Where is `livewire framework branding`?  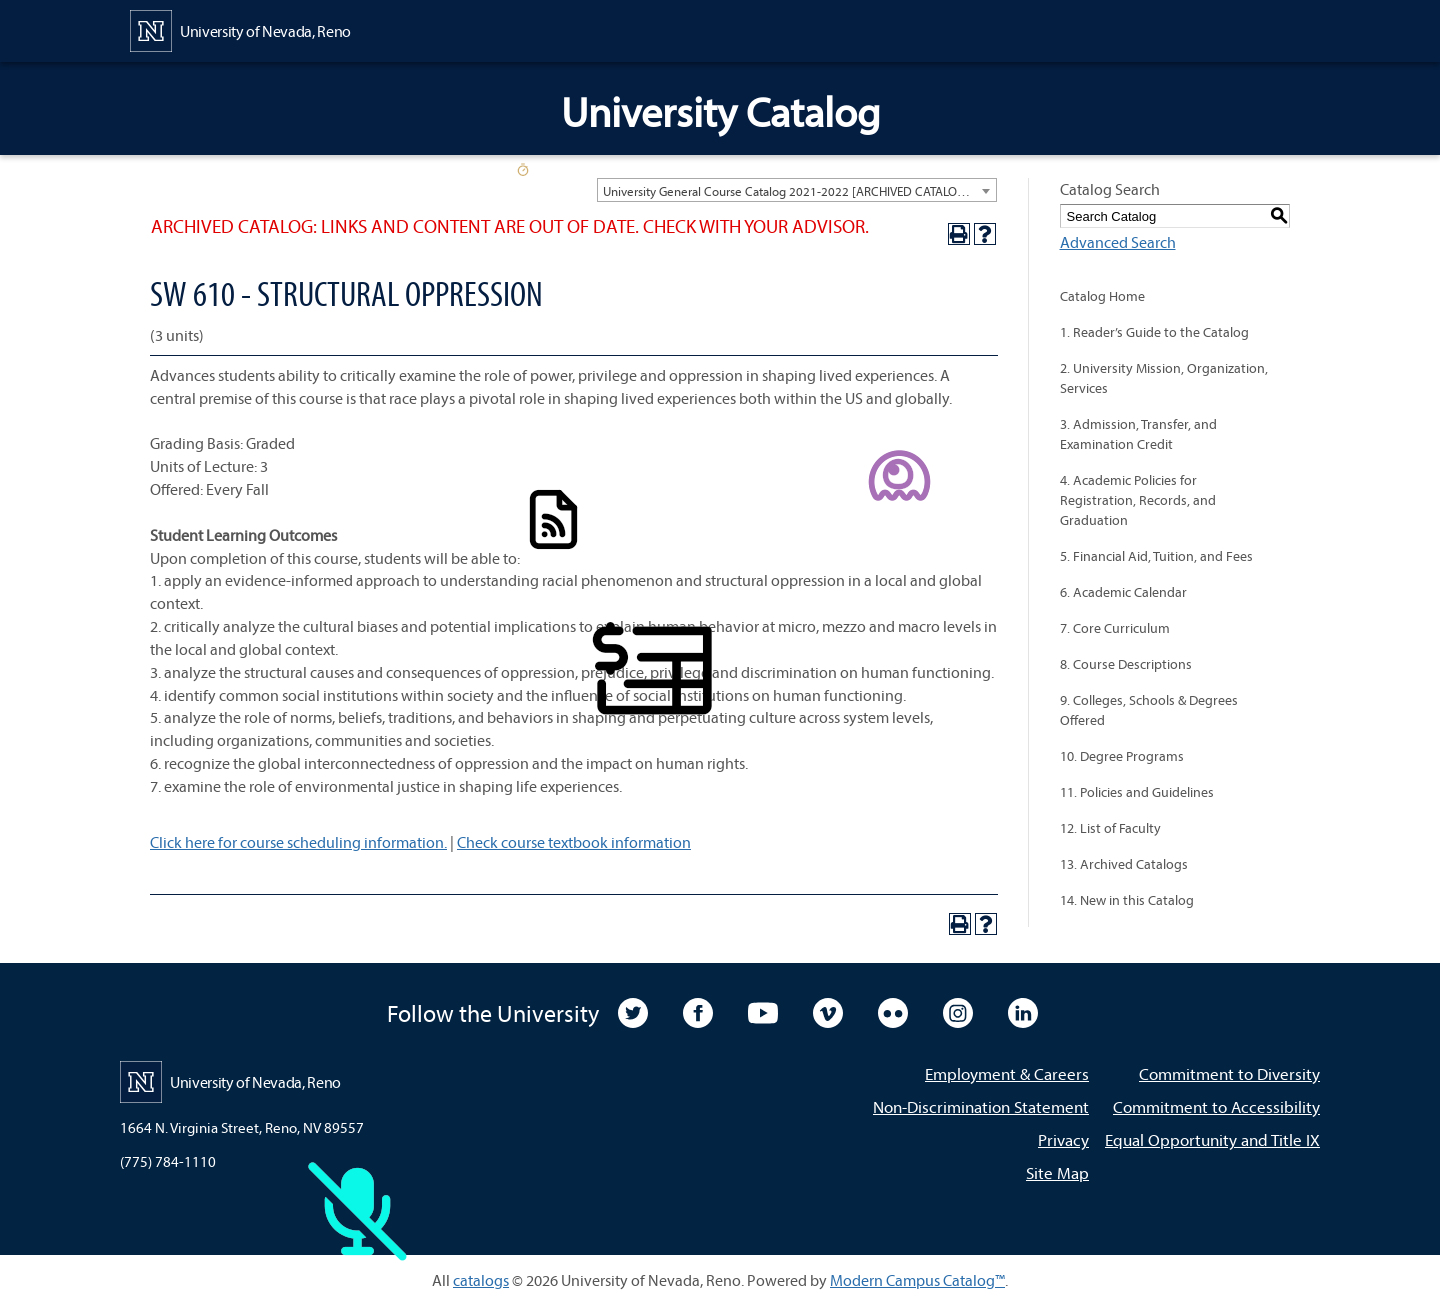
livewire framework branding is located at coordinates (899, 475).